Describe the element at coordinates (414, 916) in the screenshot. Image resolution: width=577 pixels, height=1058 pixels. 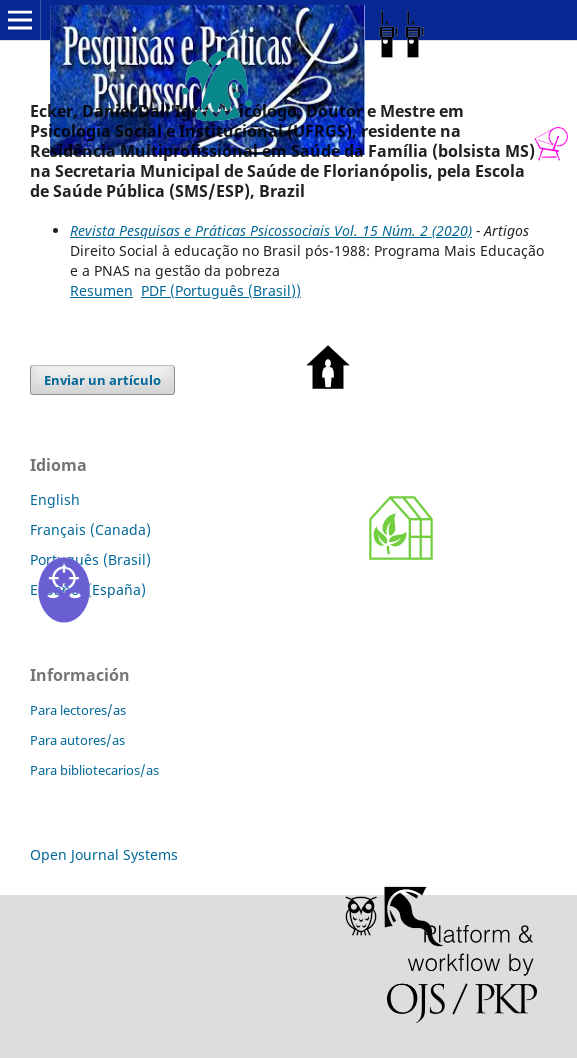
I see `reptile or lizard-themed game element` at that location.